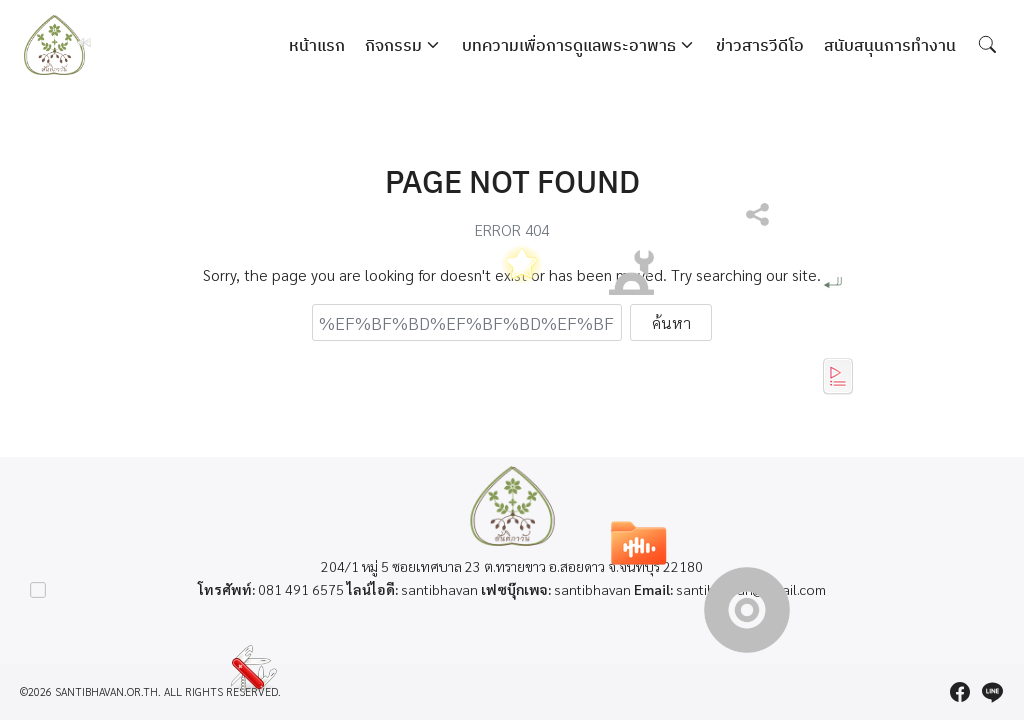  Describe the element at coordinates (747, 610) in the screenshot. I see `indicates optical disc drive or CD/DVD media` at that location.